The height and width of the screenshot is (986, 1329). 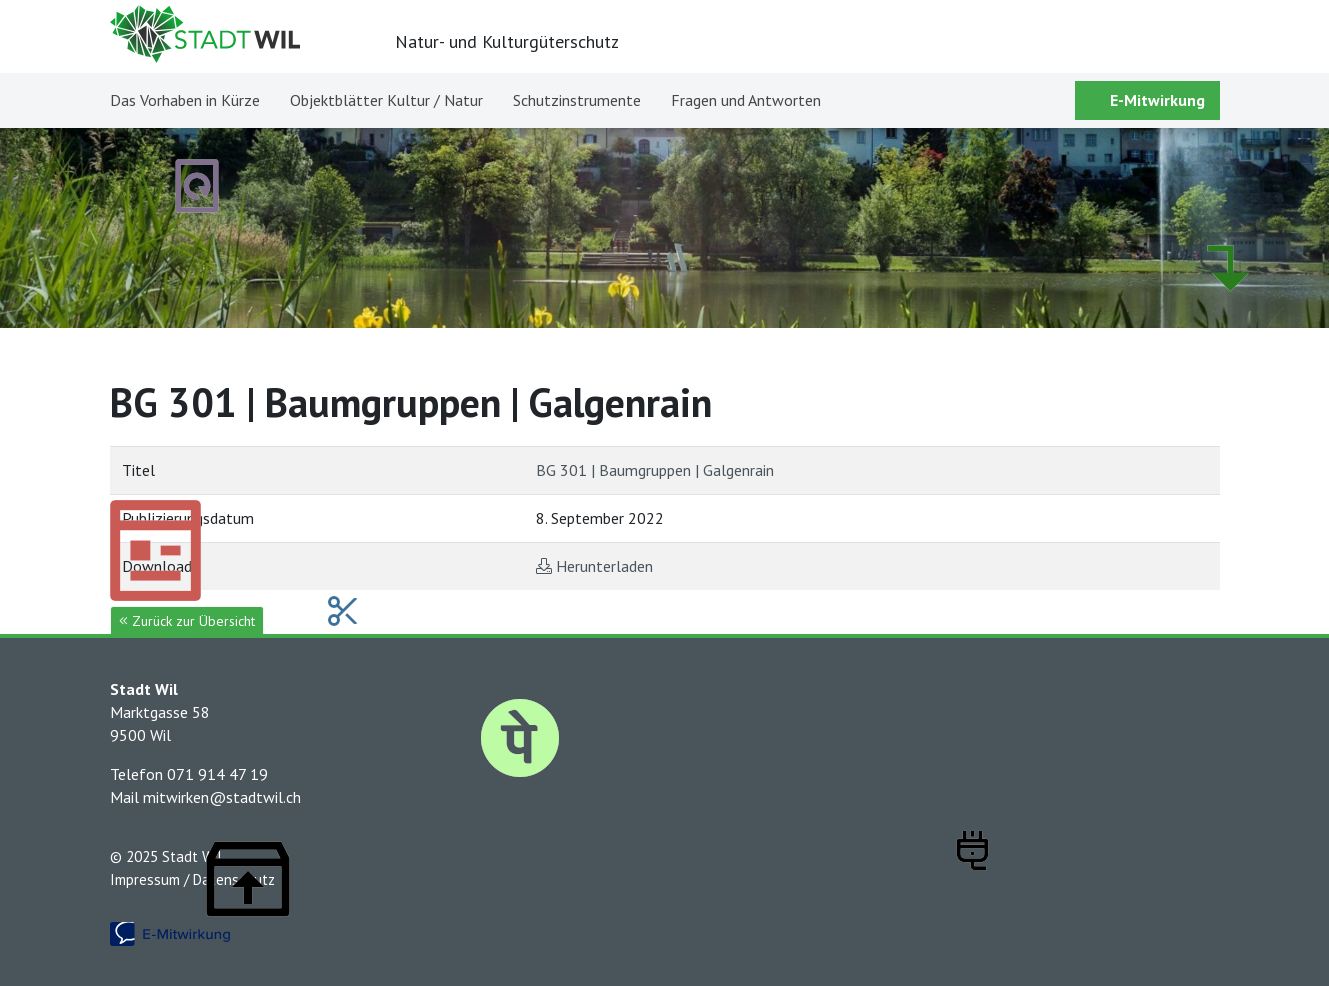 What do you see at coordinates (520, 738) in the screenshot?
I see `open PhonePe payment app` at bounding box center [520, 738].